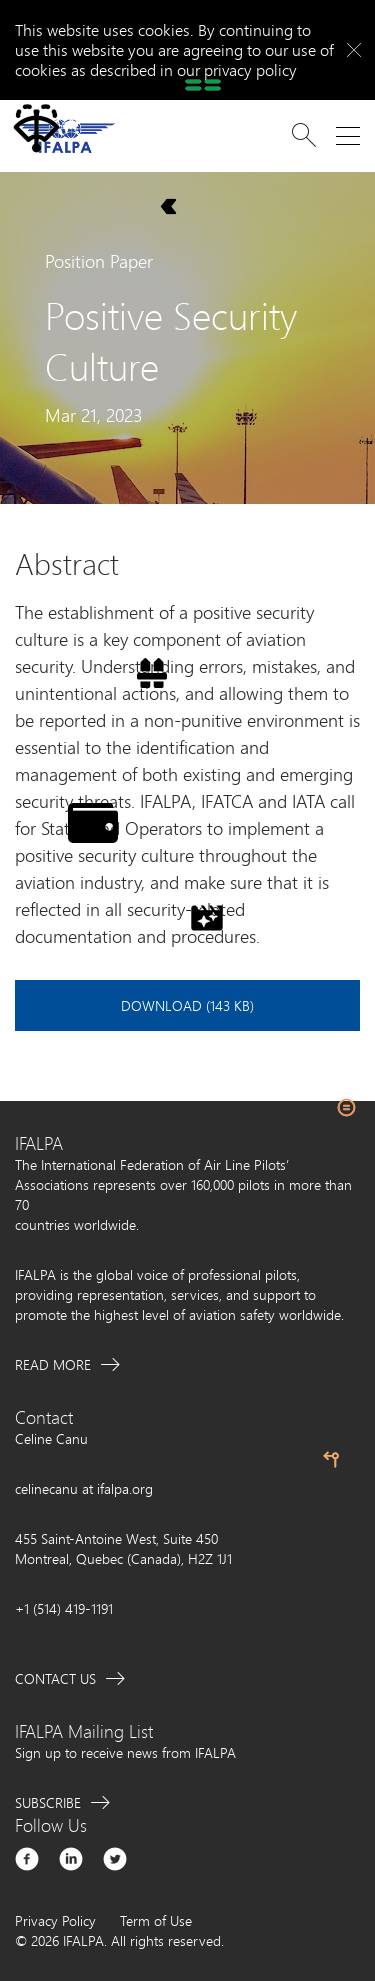 Image resolution: width=375 pixels, height=1981 pixels. I want to click on apply visual effects or filters to a video, so click(207, 918).